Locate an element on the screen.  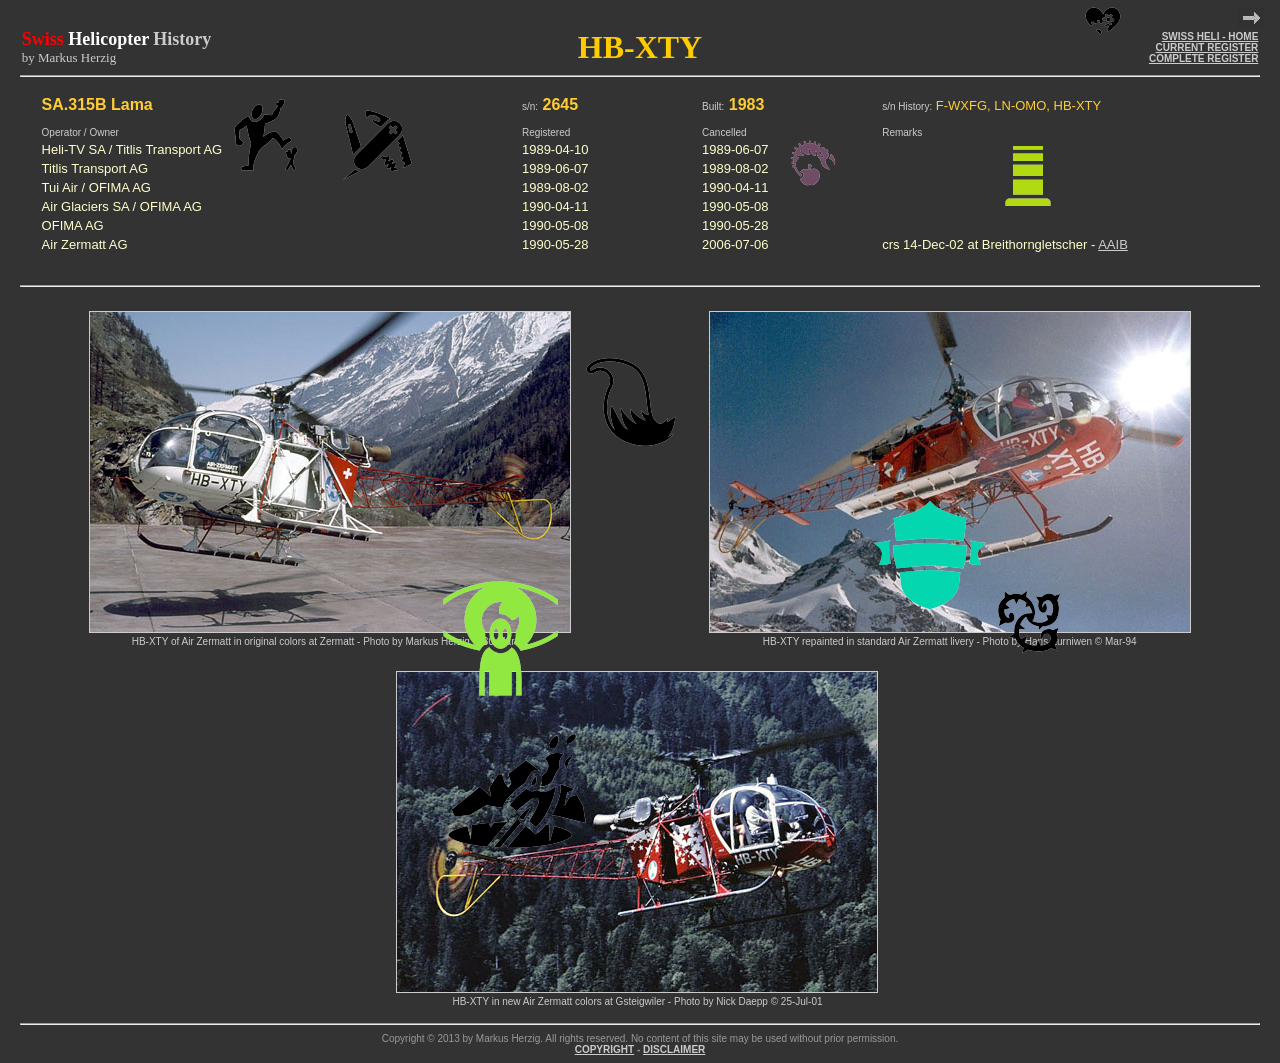
access multi-tool or utility features is located at coordinates (378, 145).